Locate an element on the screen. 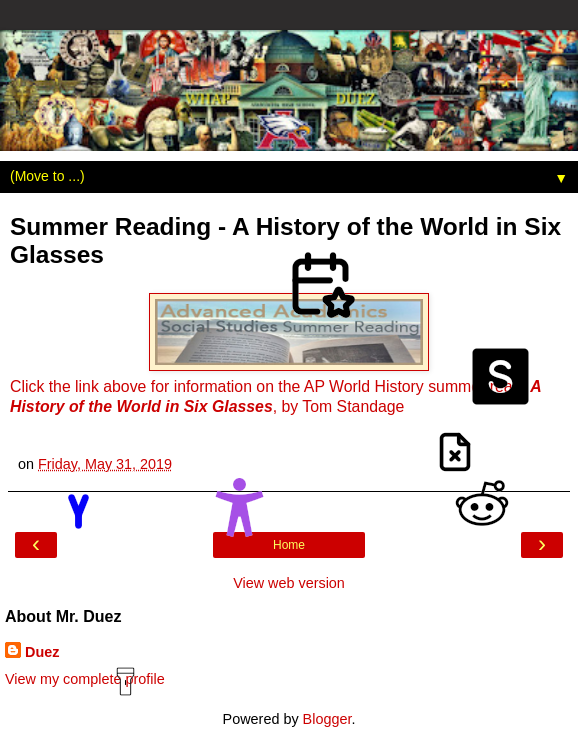 This screenshot has width=578, height=740. delete or remove a file is located at coordinates (455, 452).